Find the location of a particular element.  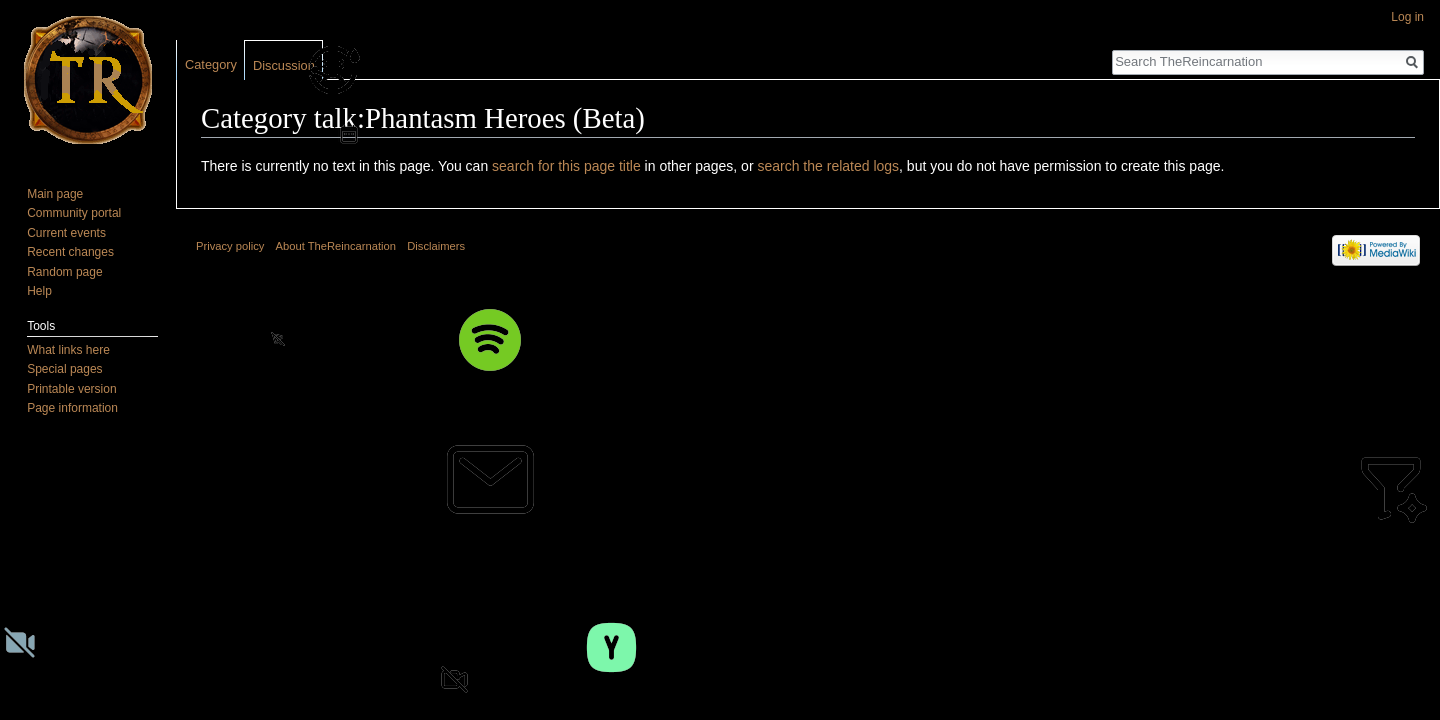

open your email inbox is located at coordinates (490, 479).